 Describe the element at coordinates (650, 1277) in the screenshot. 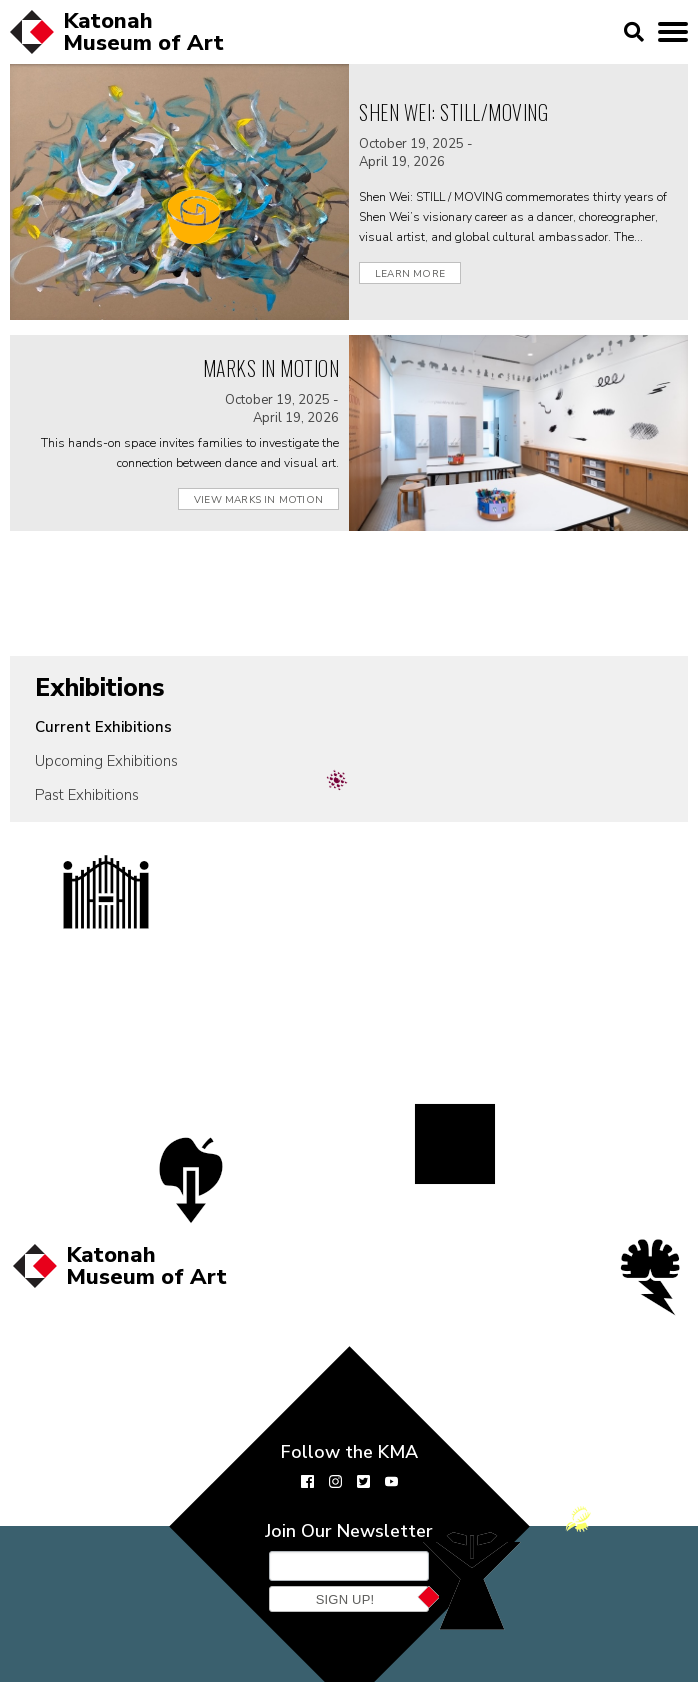

I see `start a brainstorming session` at that location.